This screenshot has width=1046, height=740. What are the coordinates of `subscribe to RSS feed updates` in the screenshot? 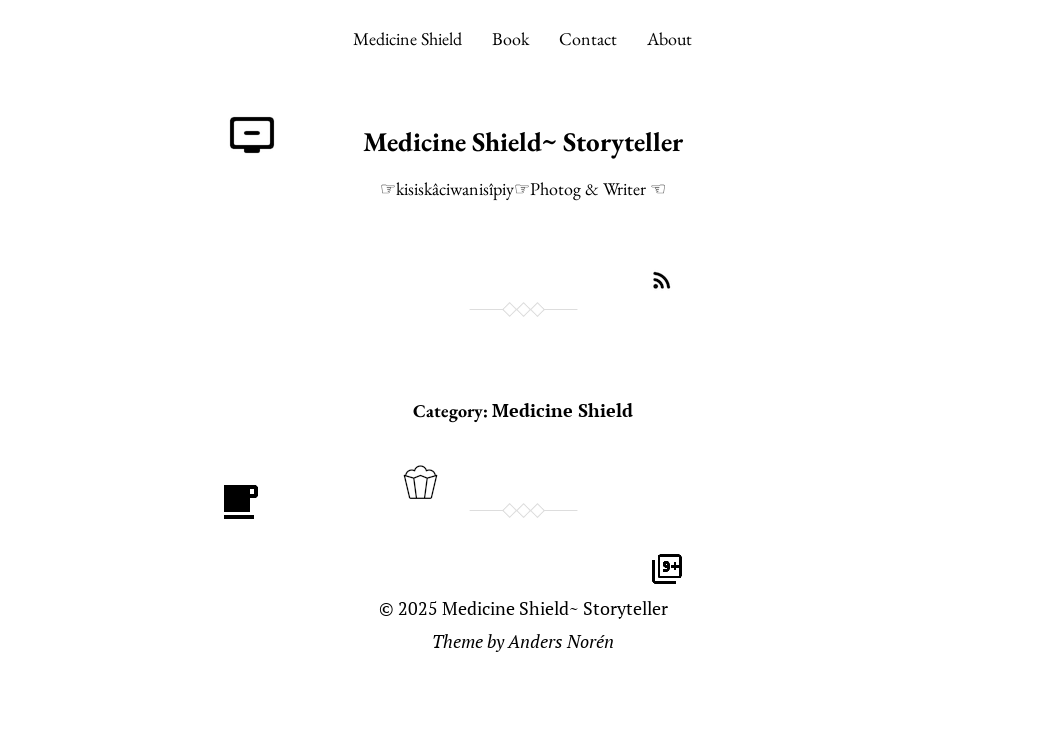 It's located at (662, 280).